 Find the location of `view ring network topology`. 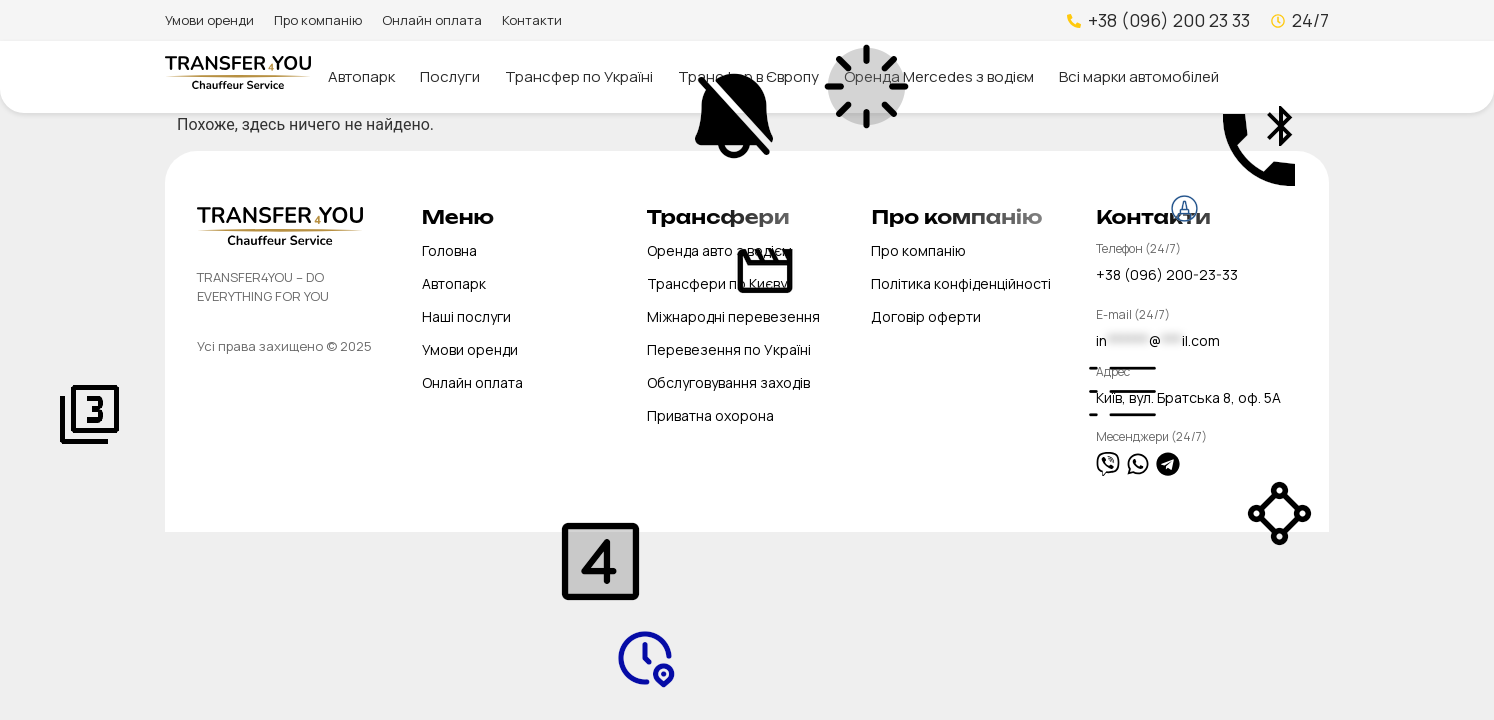

view ring network topology is located at coordinates (1279, 513).